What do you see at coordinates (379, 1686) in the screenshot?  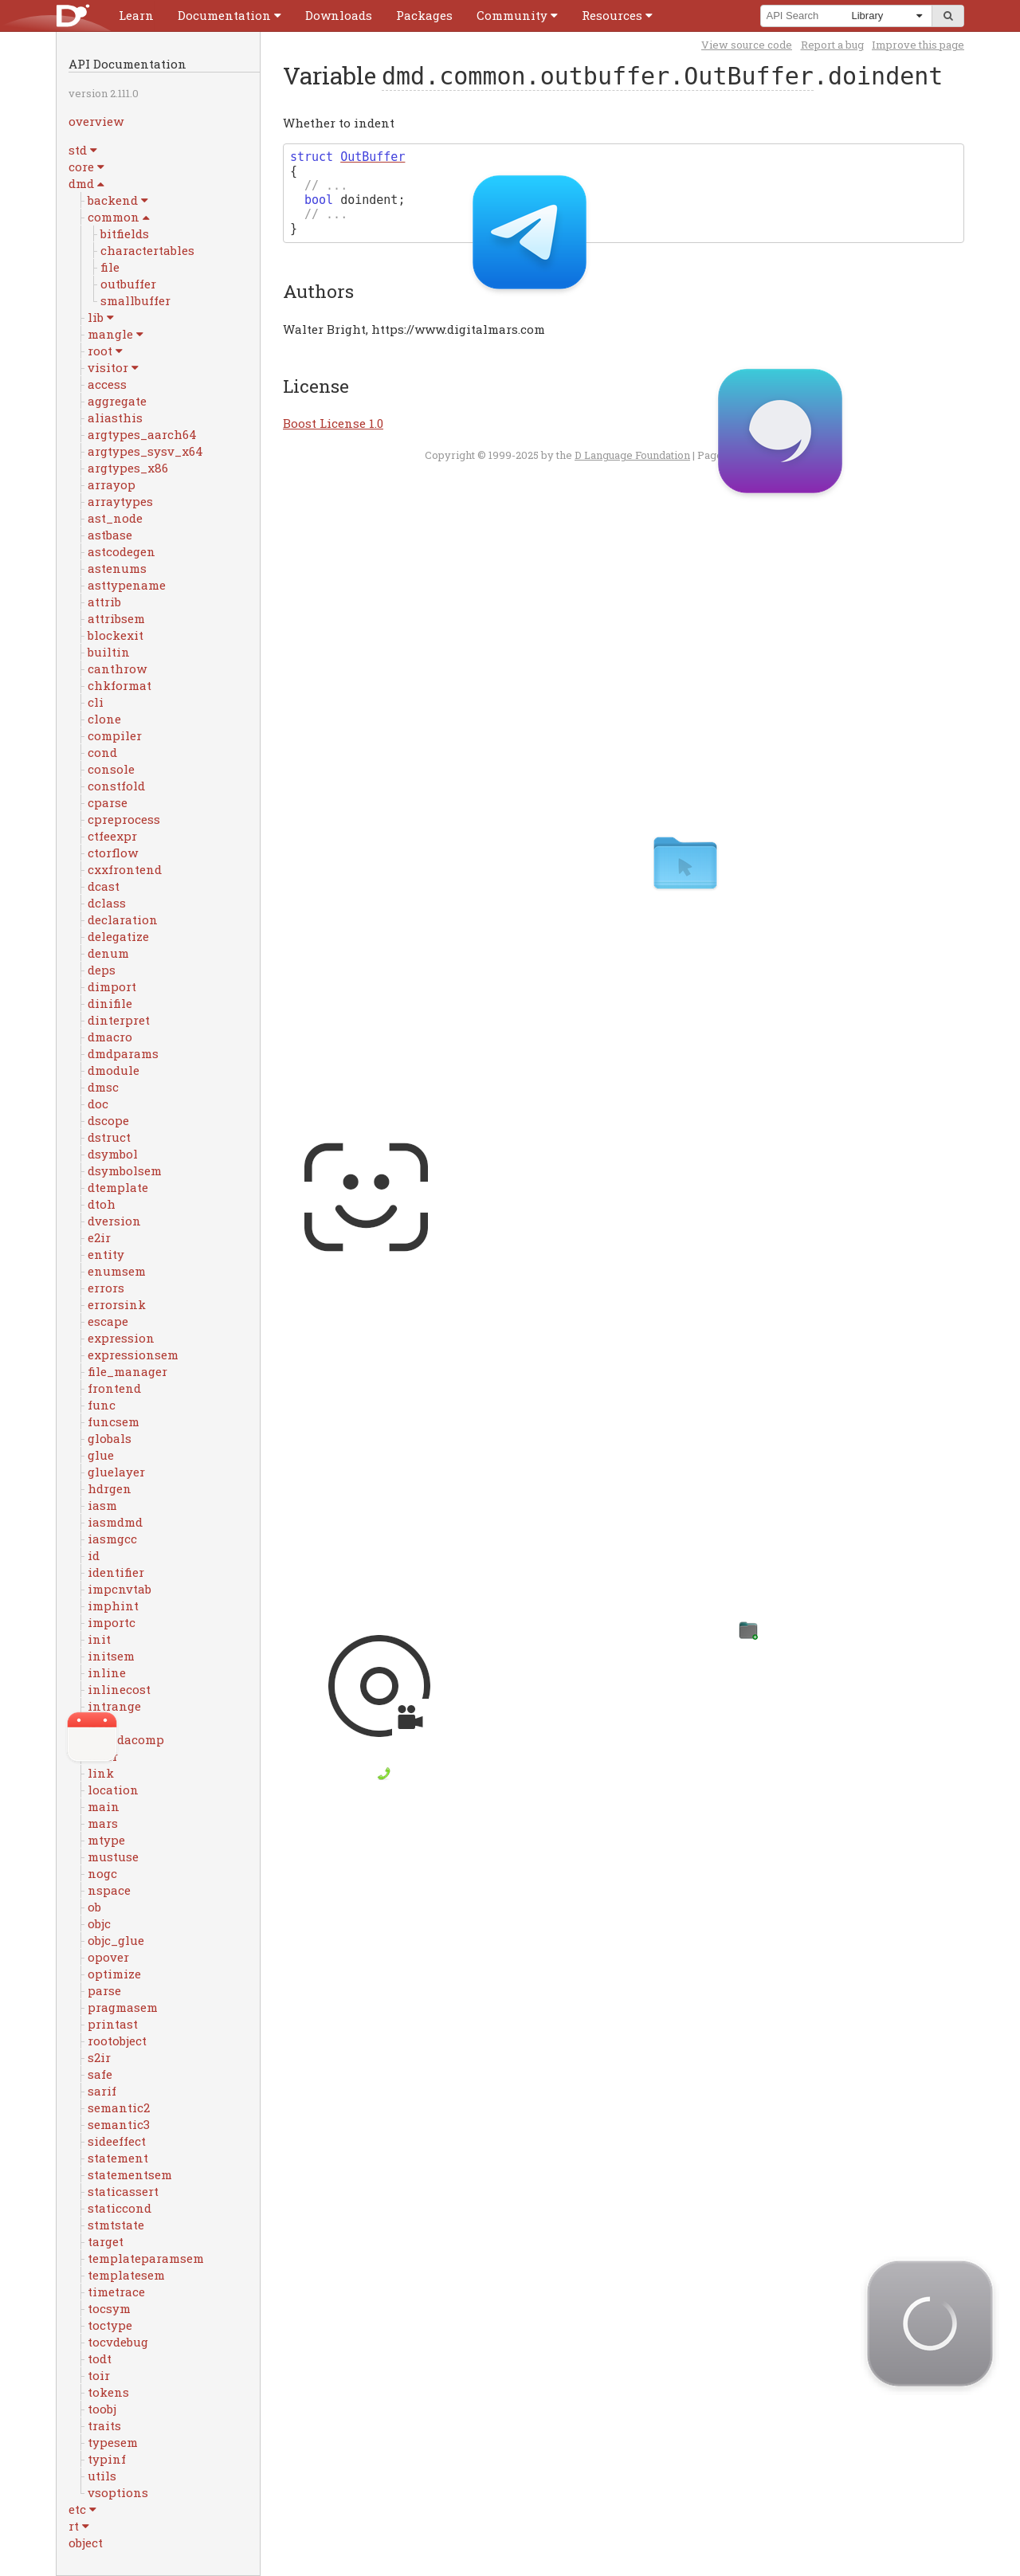 I see `indicates video disc or DVD media` at bounding box center [379, 1686].